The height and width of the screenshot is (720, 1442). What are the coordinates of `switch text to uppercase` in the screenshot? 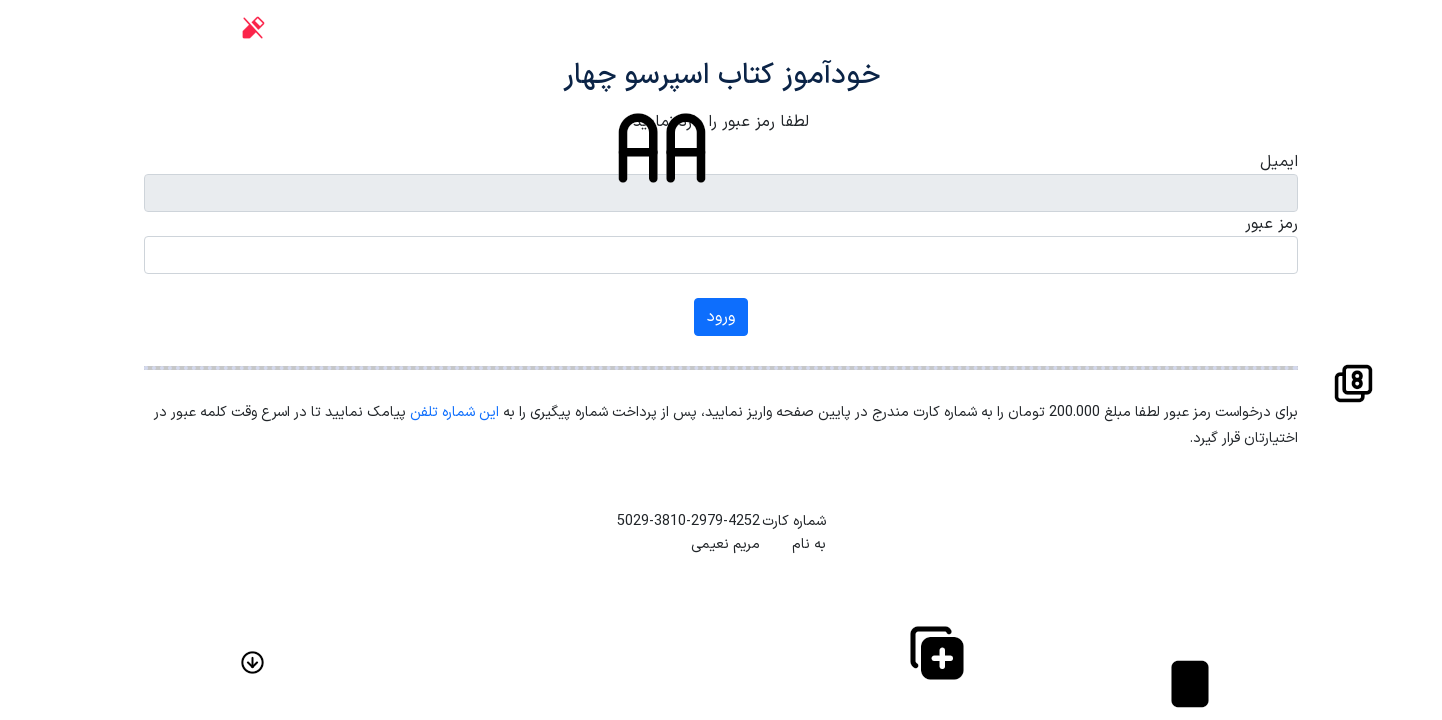 It's located at (662, 148).